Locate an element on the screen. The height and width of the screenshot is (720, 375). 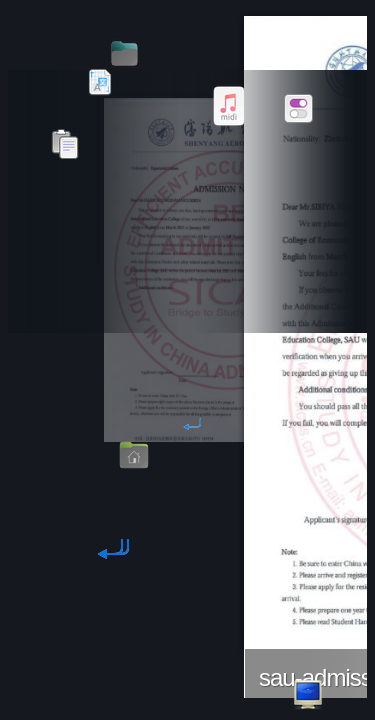
open unity tweak tool settings is located at coordinates (298, 108).